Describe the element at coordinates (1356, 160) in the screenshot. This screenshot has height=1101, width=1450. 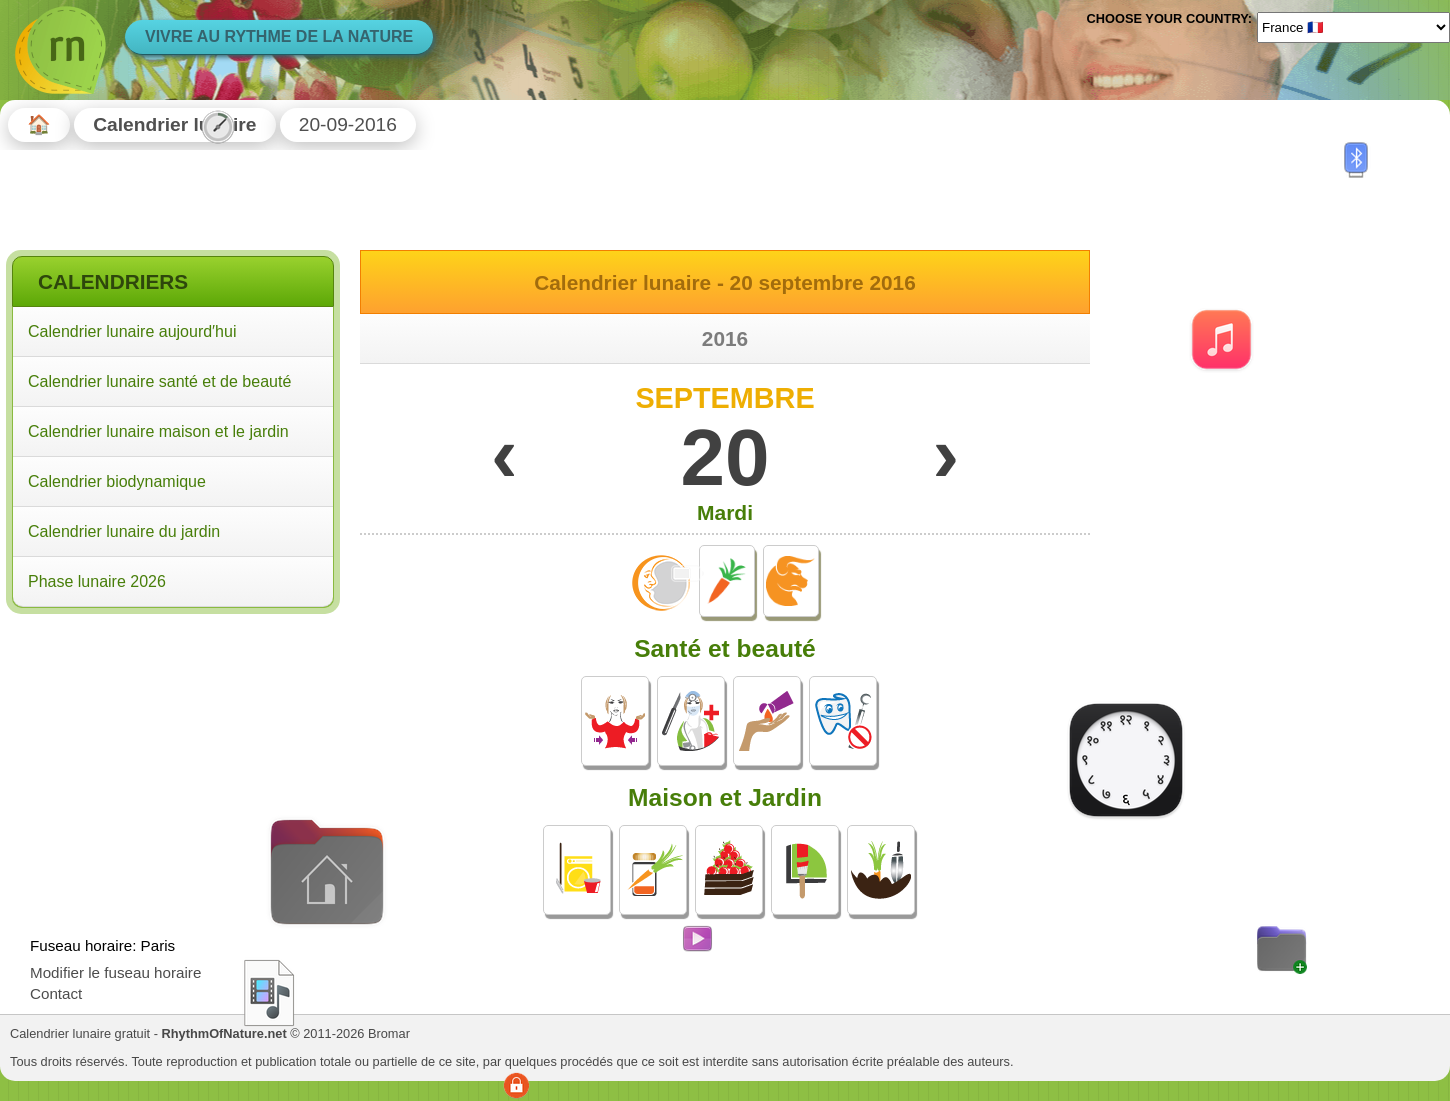
I see `a connected bluetooth device` at that location.